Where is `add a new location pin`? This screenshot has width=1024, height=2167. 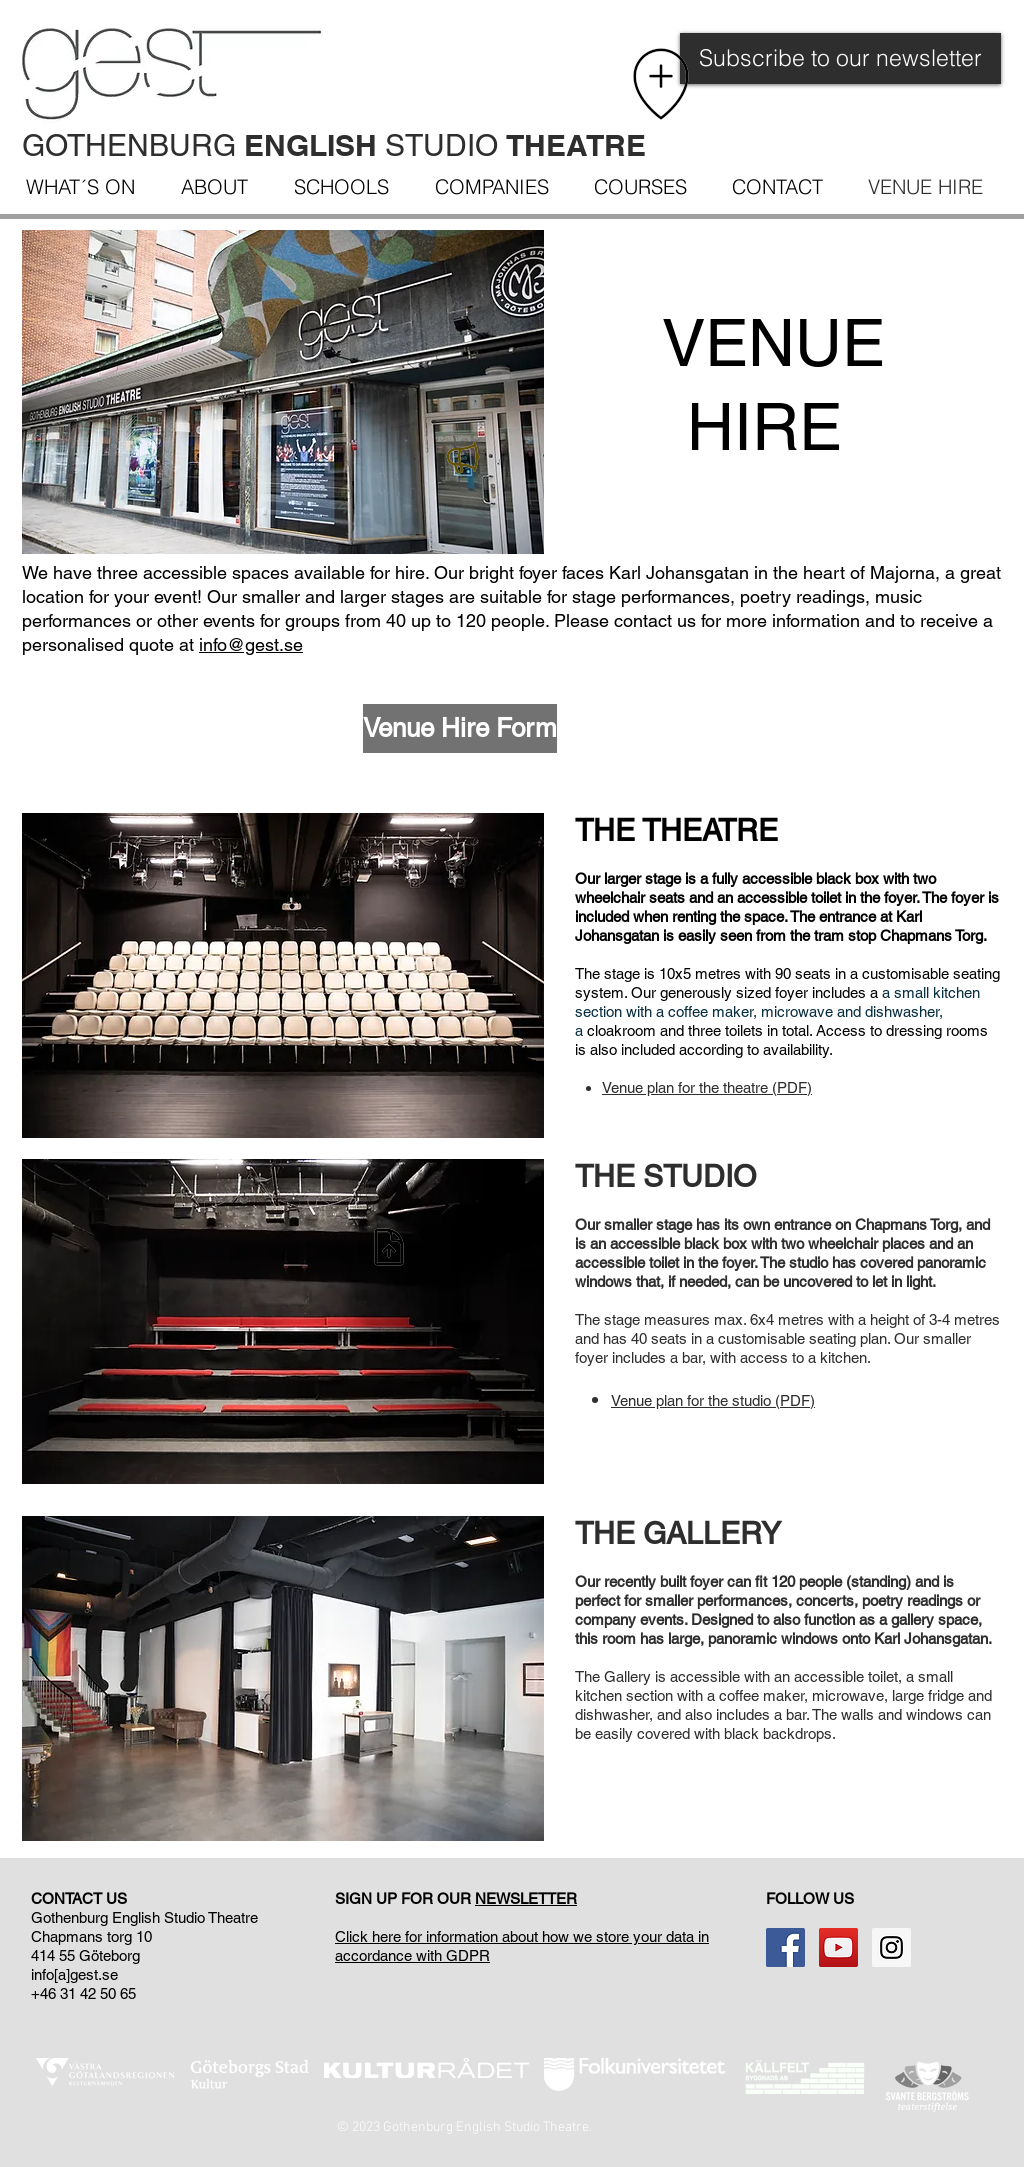 add a new location pin is located at coordinates (661, 84).